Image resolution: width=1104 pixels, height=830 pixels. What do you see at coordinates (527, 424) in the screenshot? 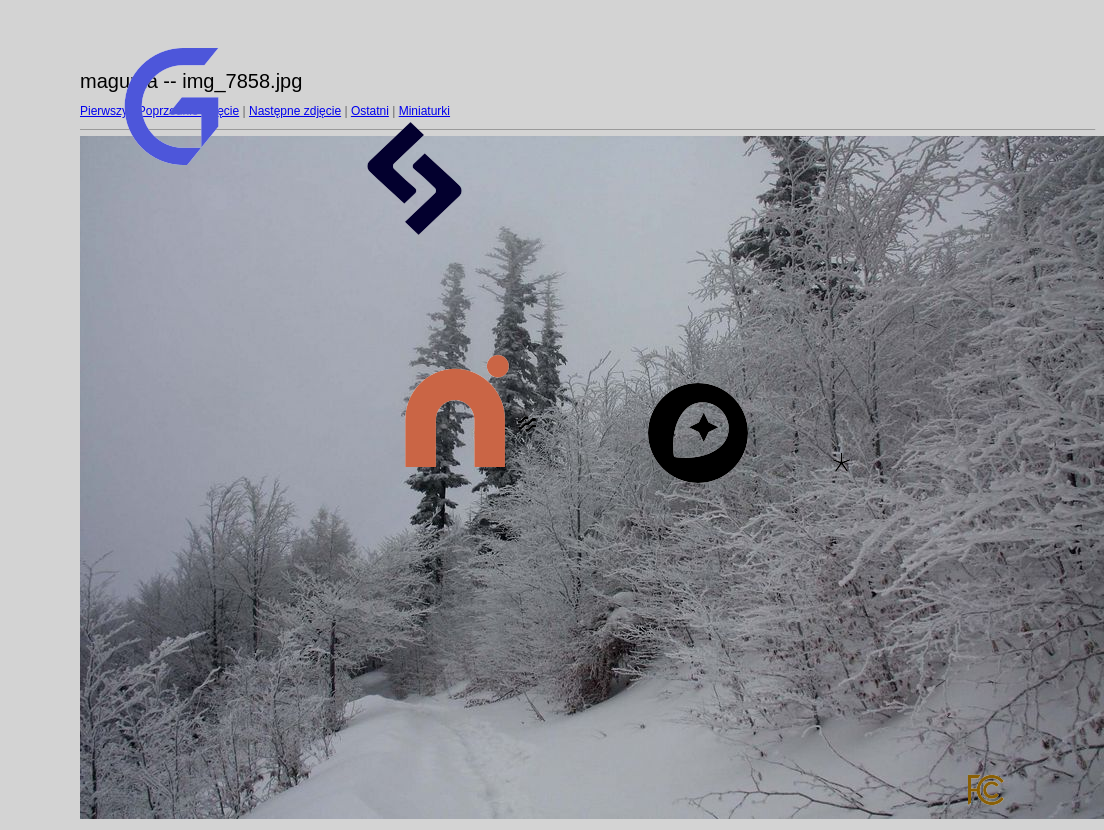
I see `langflow app logo` at bounding box center [527, 424].